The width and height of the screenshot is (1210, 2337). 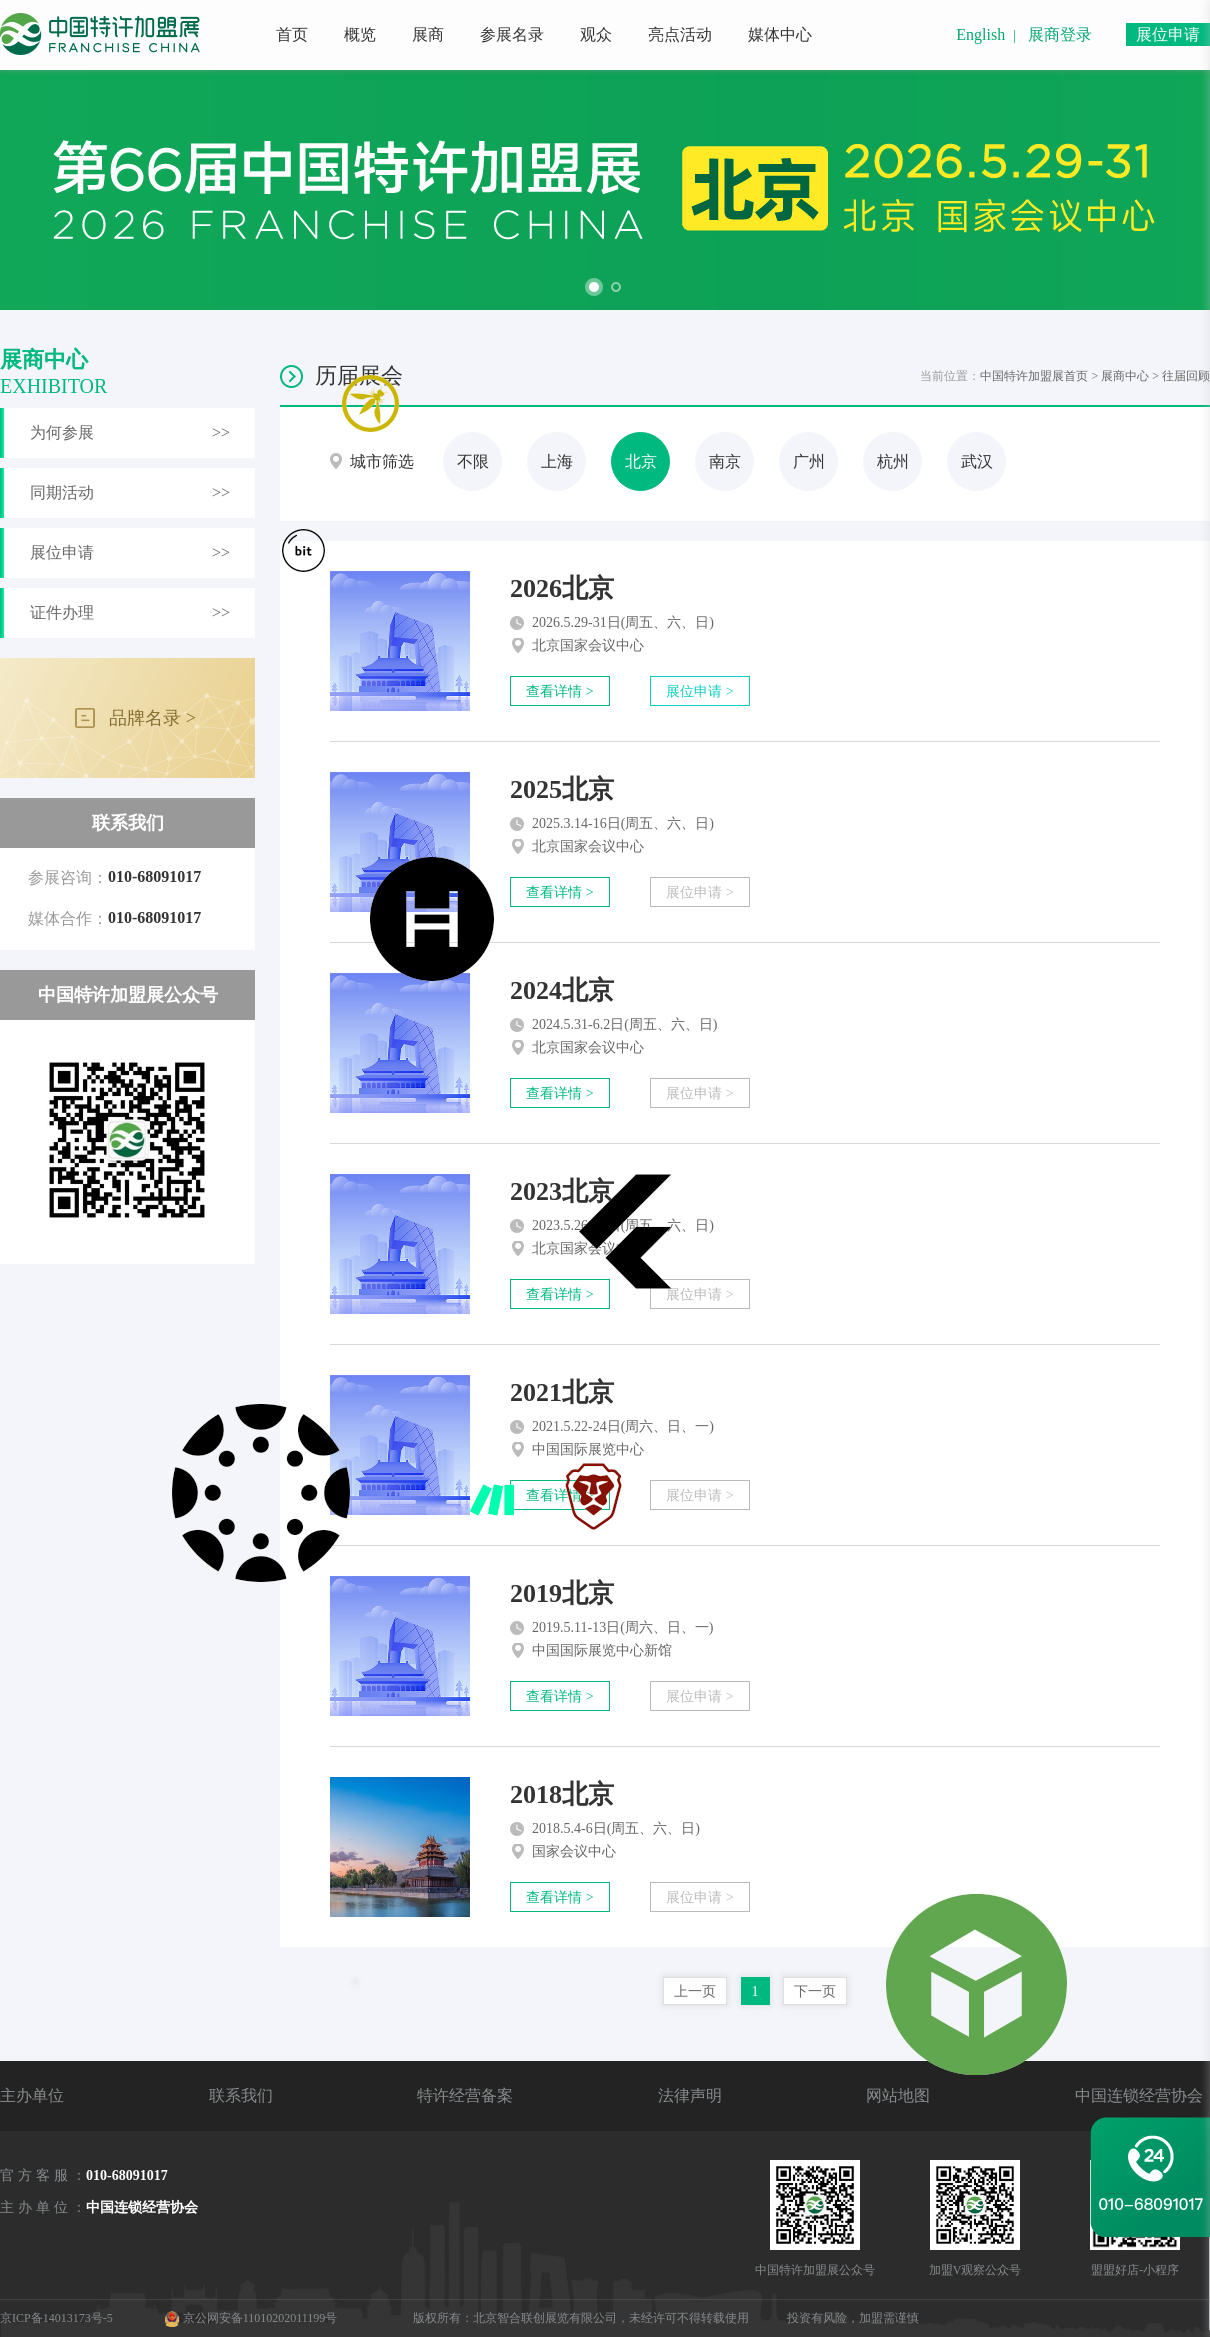 I want to click on OWASP (Open Web Application Security Project) logo, so click(x=370, y=403).